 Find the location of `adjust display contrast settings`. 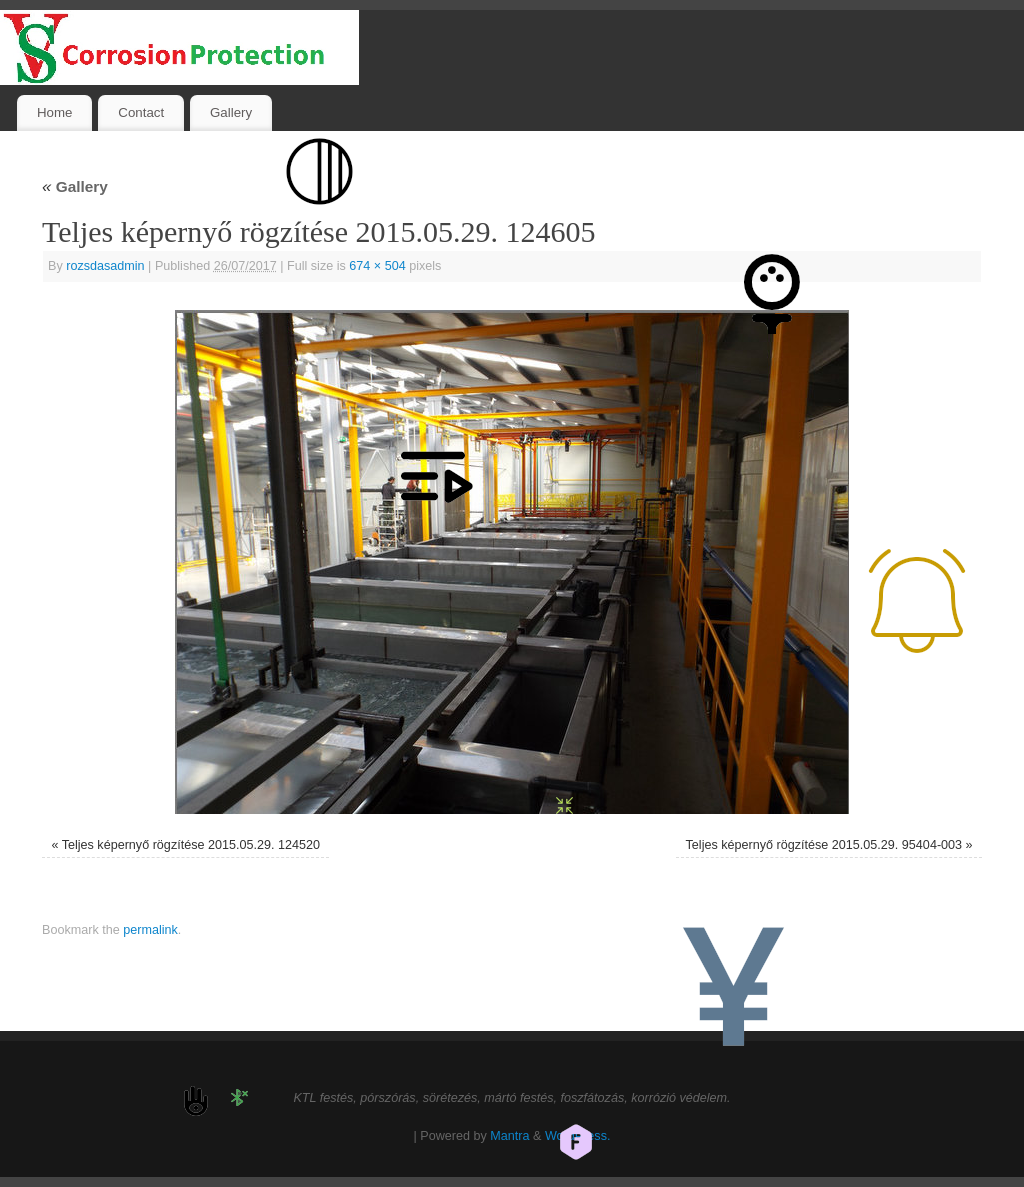

adjust display contrast settings is located at coordinates (319, 171).